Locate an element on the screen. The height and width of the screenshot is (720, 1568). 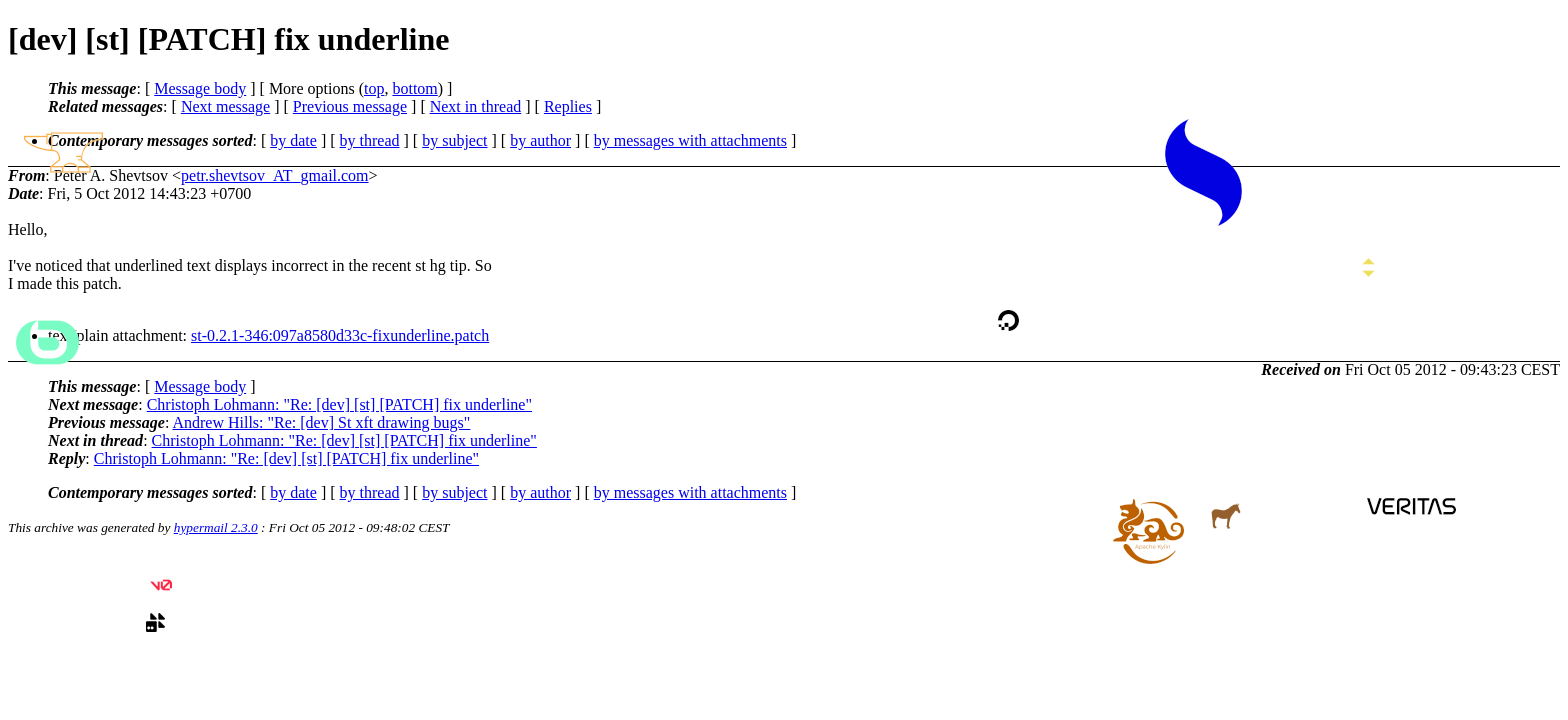
conda-forge community package repository is located at coordinates (63, 152).